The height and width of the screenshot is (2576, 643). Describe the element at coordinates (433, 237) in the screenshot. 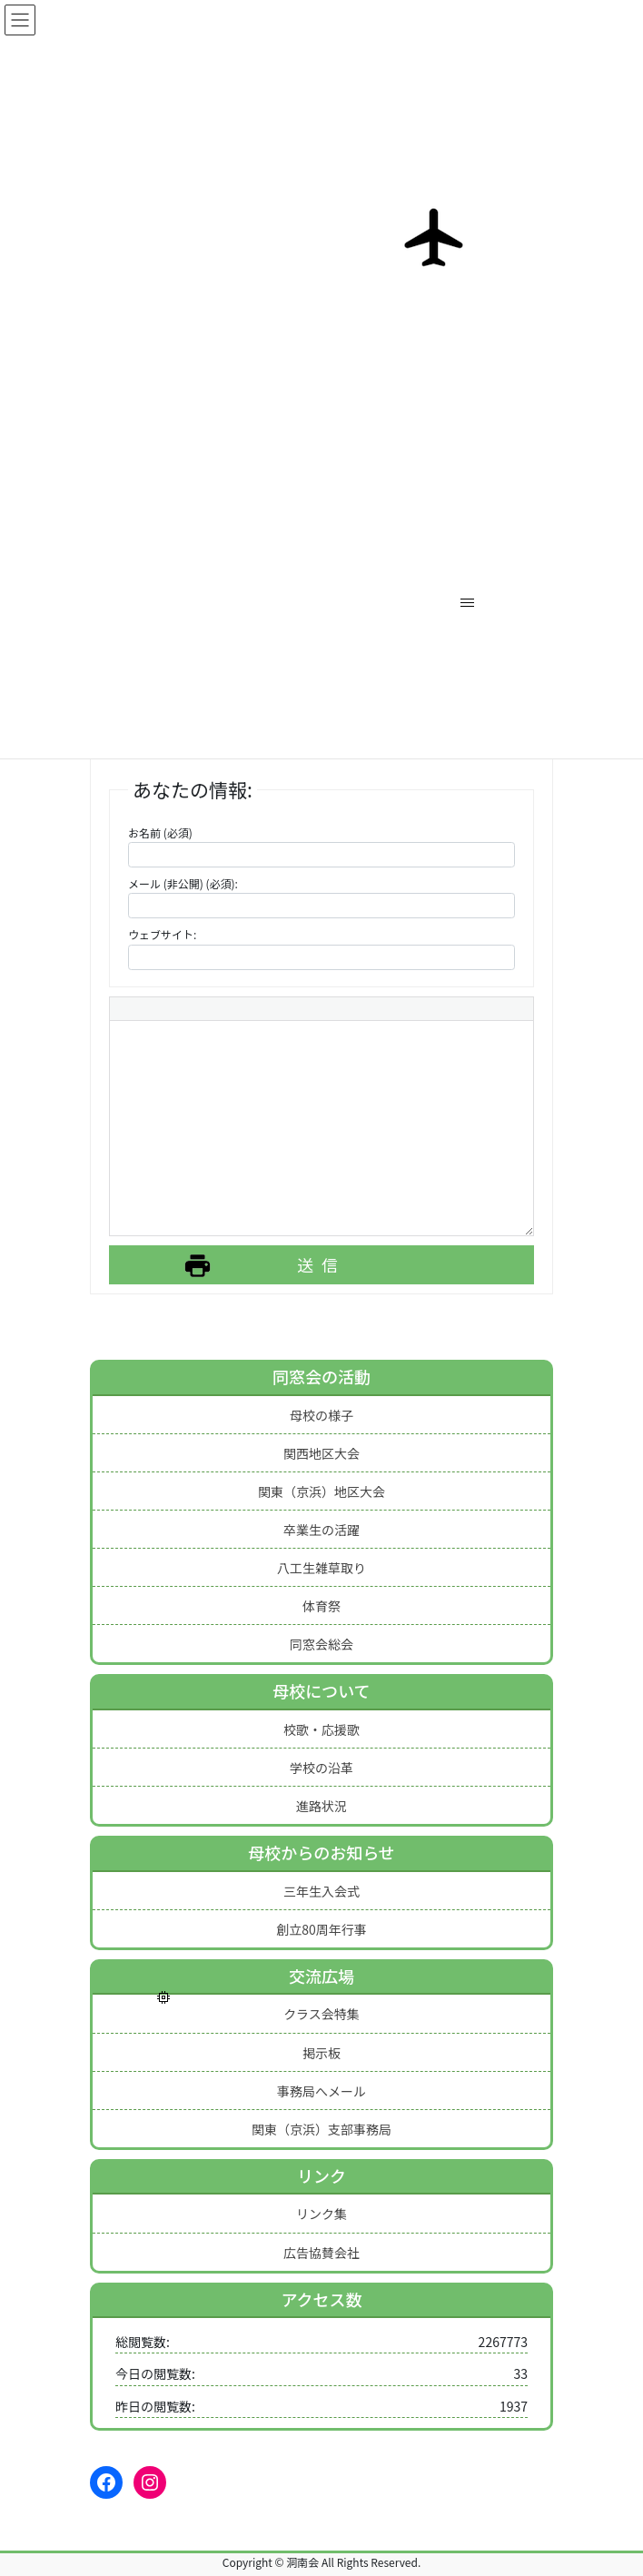

I see `enable airplane mode` at that location.